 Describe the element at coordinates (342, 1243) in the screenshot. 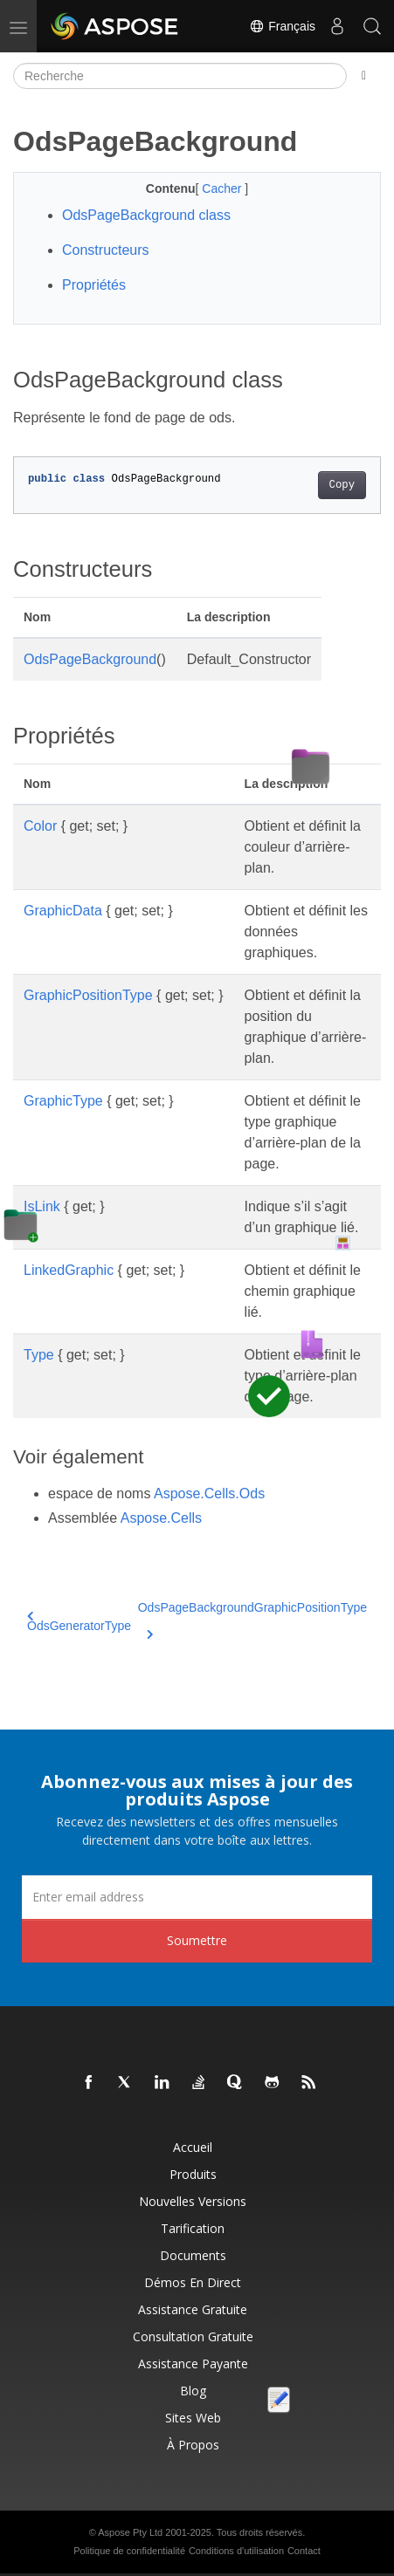

I see `select all items in the current view` at that location.